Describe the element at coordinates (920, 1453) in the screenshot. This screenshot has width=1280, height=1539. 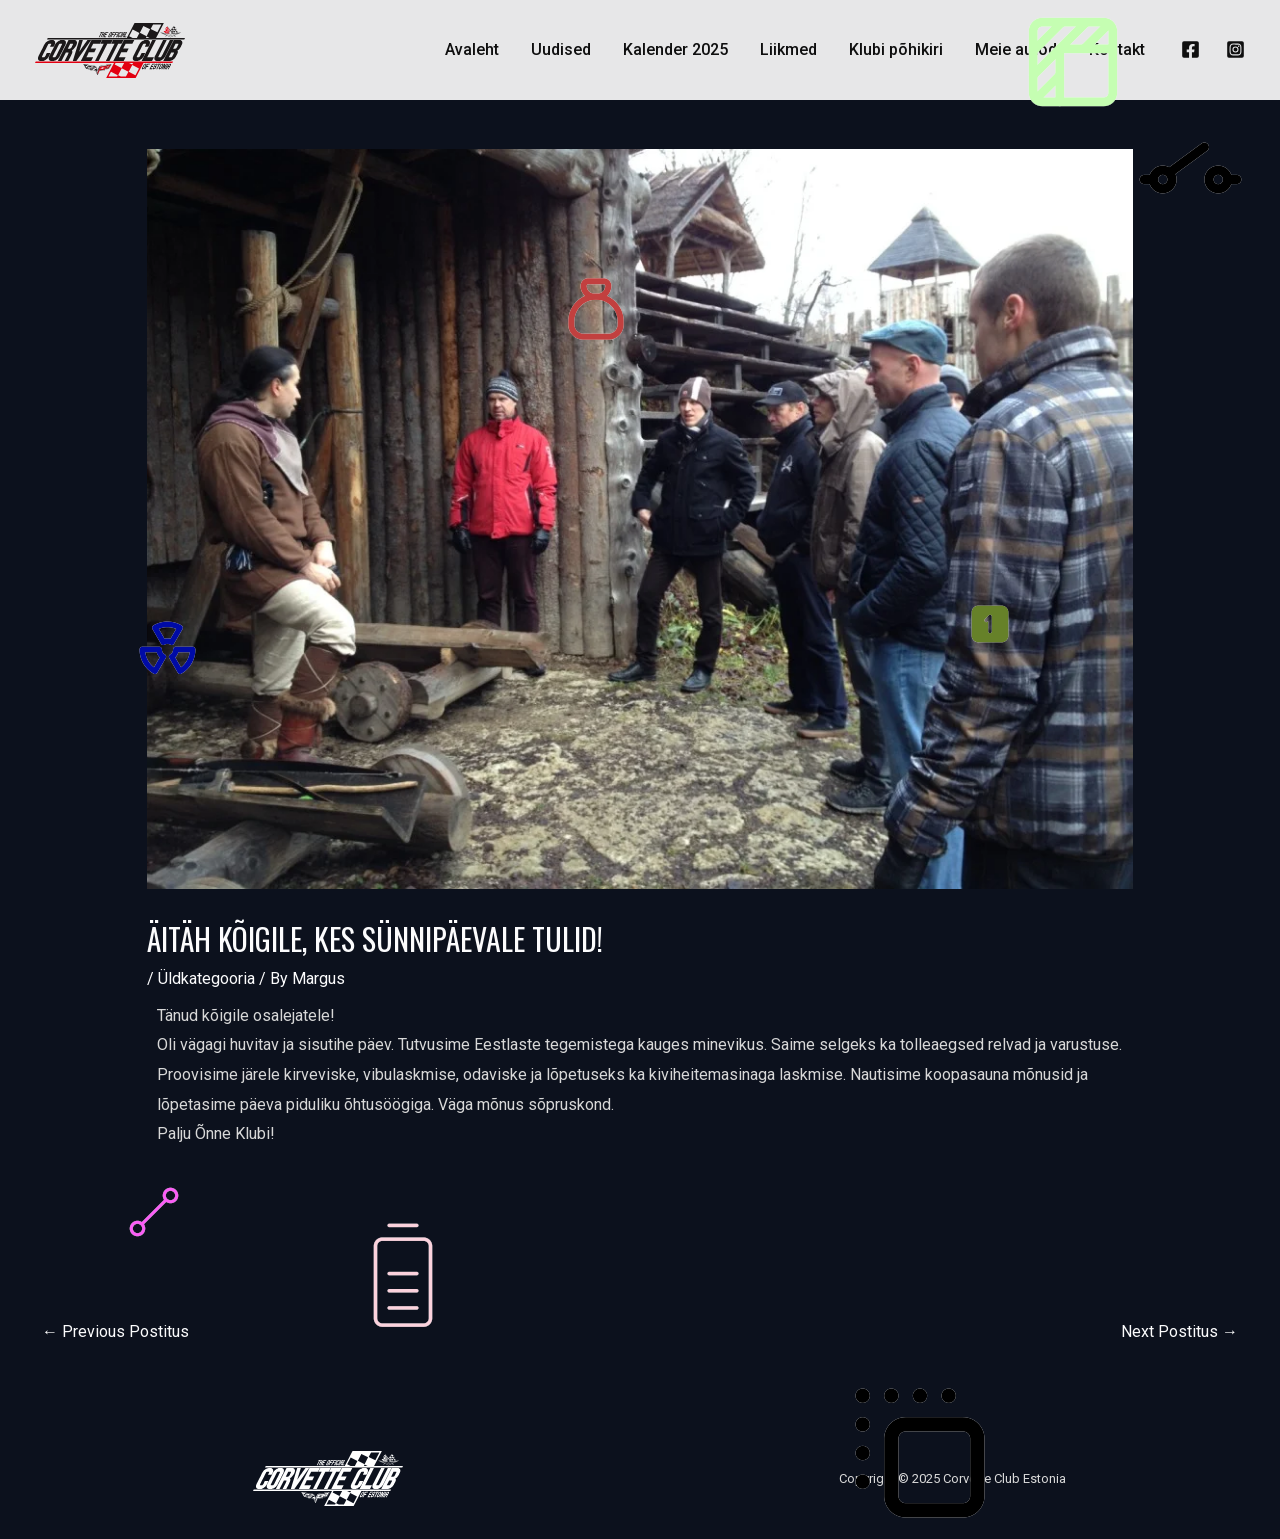
I see `drag and drop to reorder items` at that location.